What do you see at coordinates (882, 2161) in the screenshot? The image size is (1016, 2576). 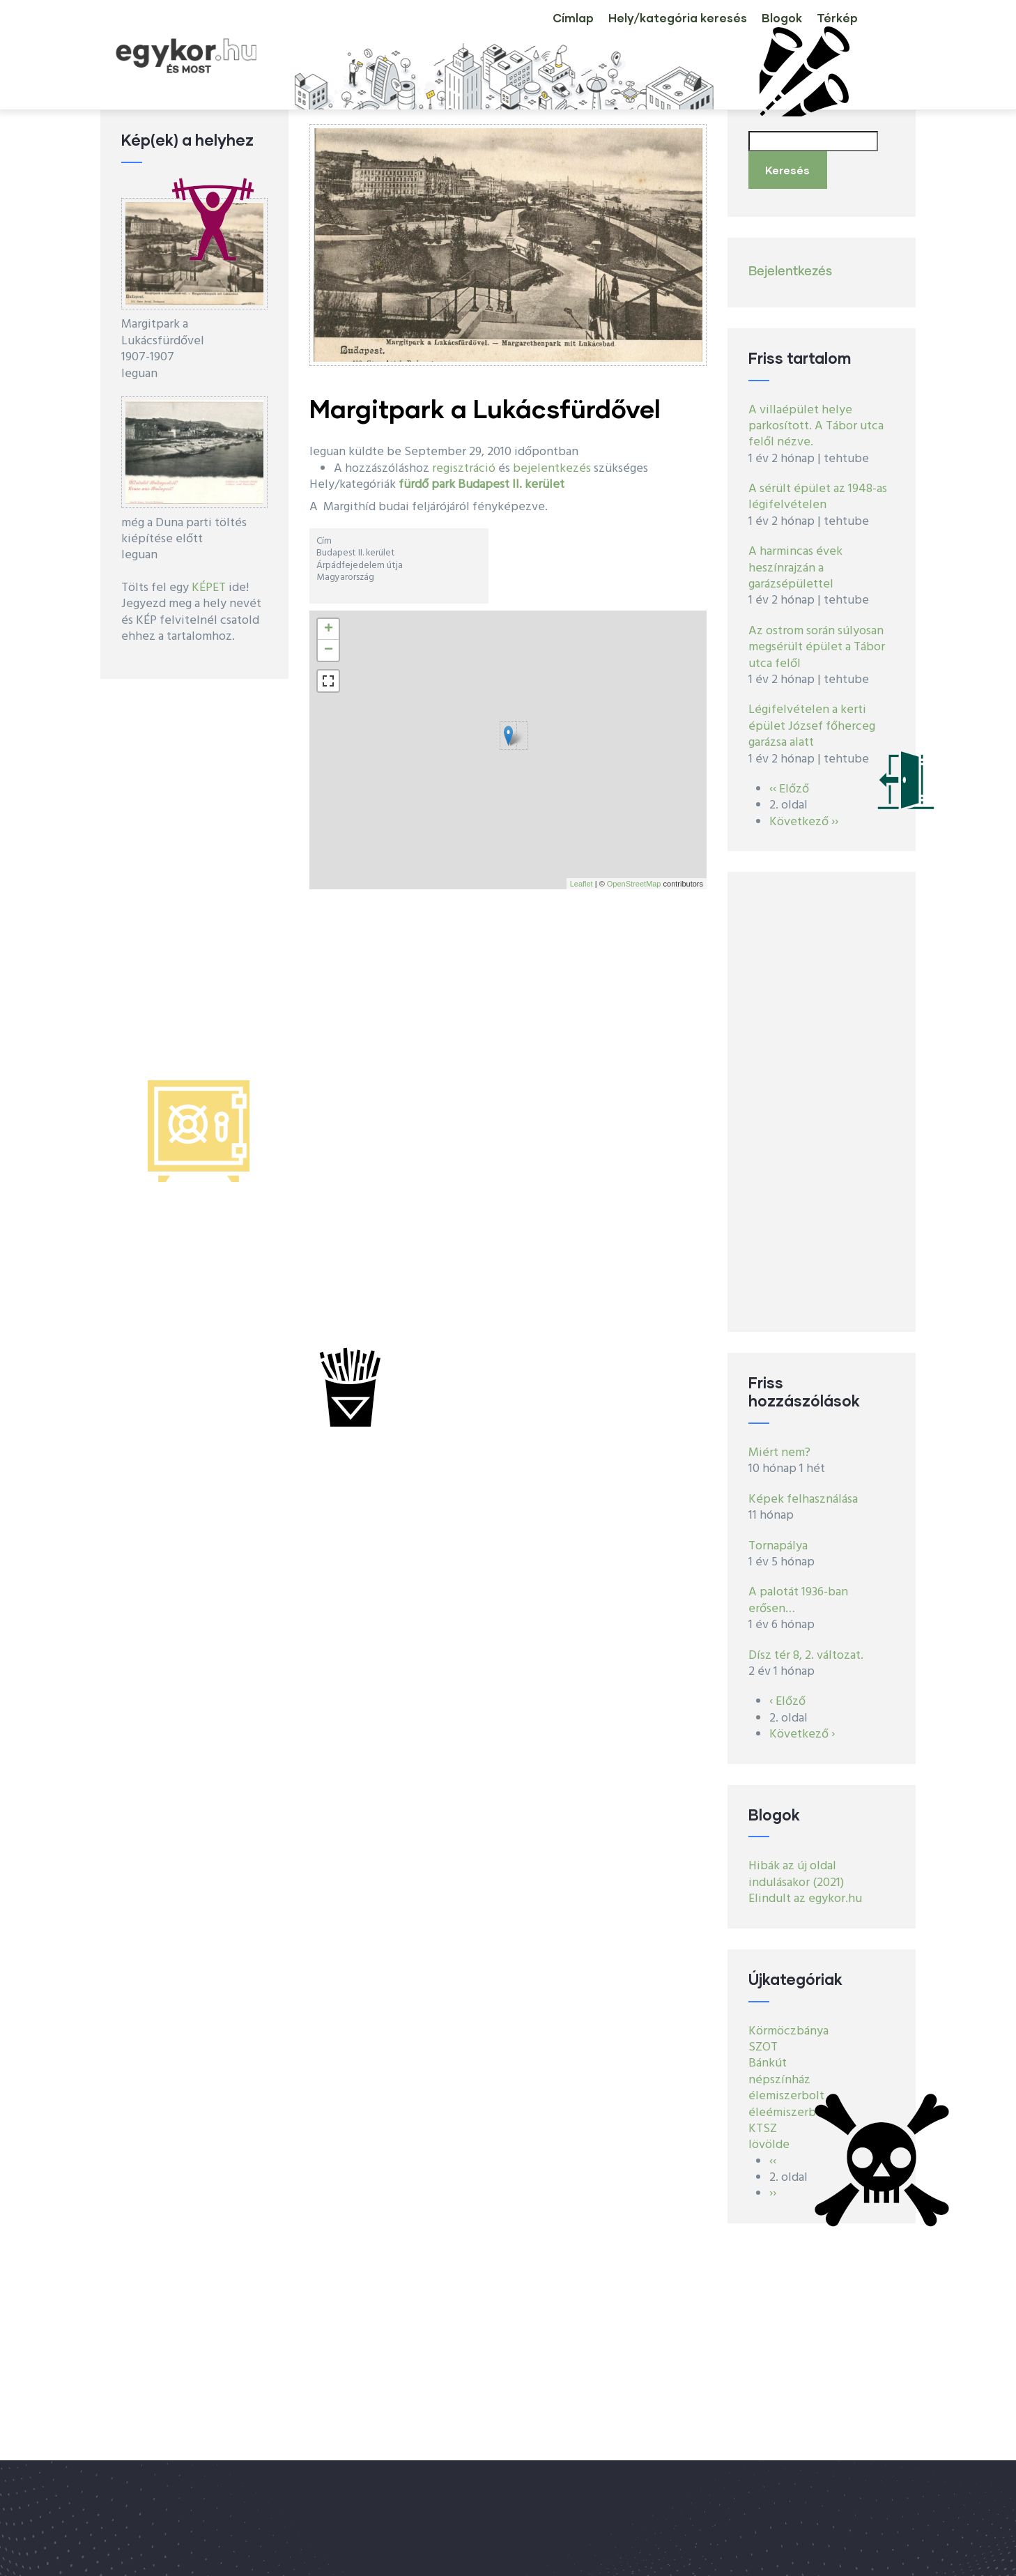 I see `indicates danger or hazardous content warning` at bounding box center [882, 2161].